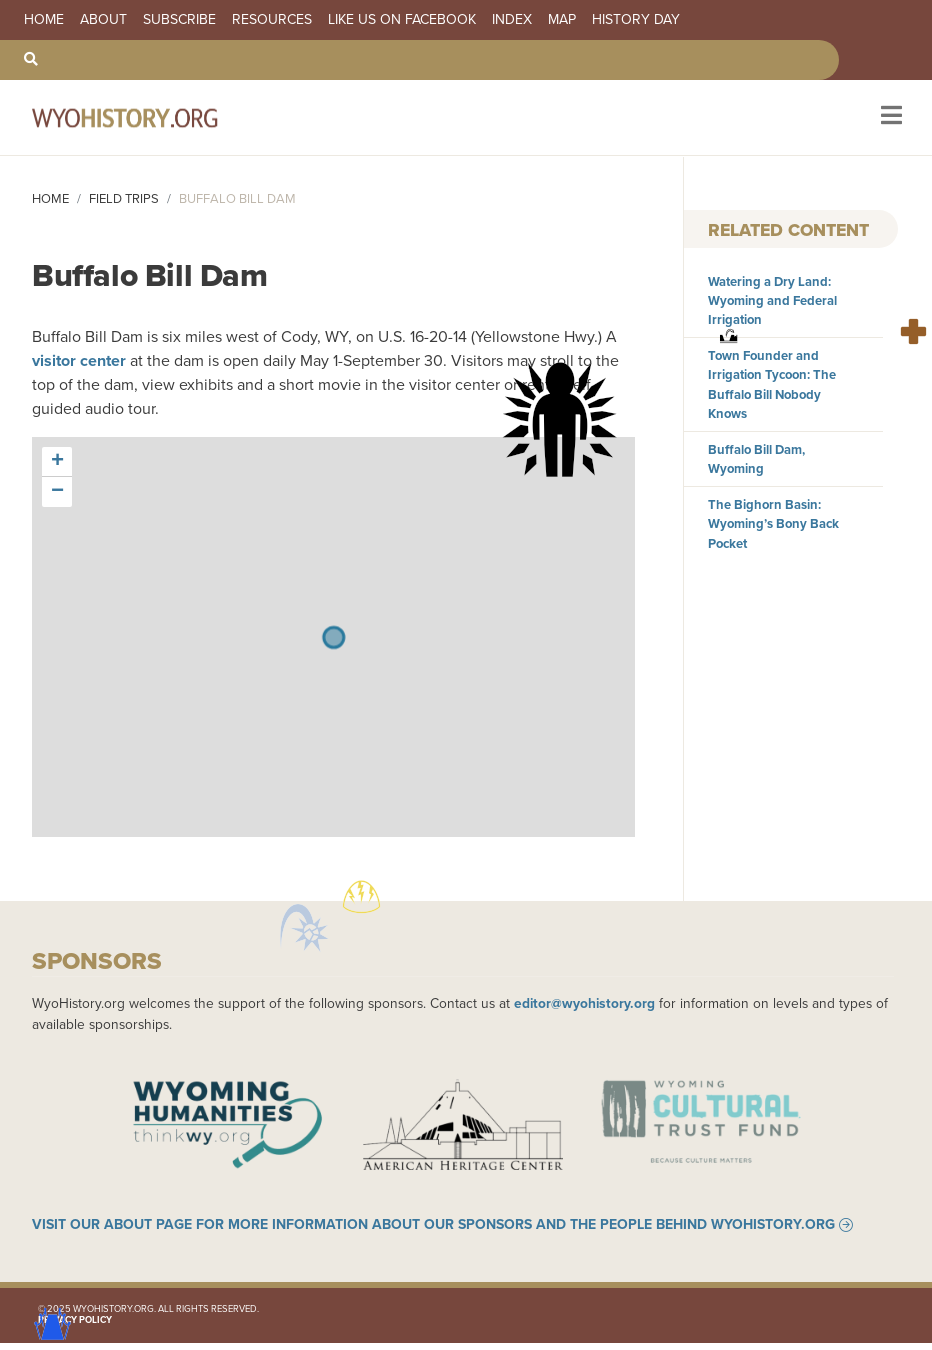  Describe the element at coordinates (304, 928) in the screenshot. I see `basketball slam dunk with impact effect` at that location.